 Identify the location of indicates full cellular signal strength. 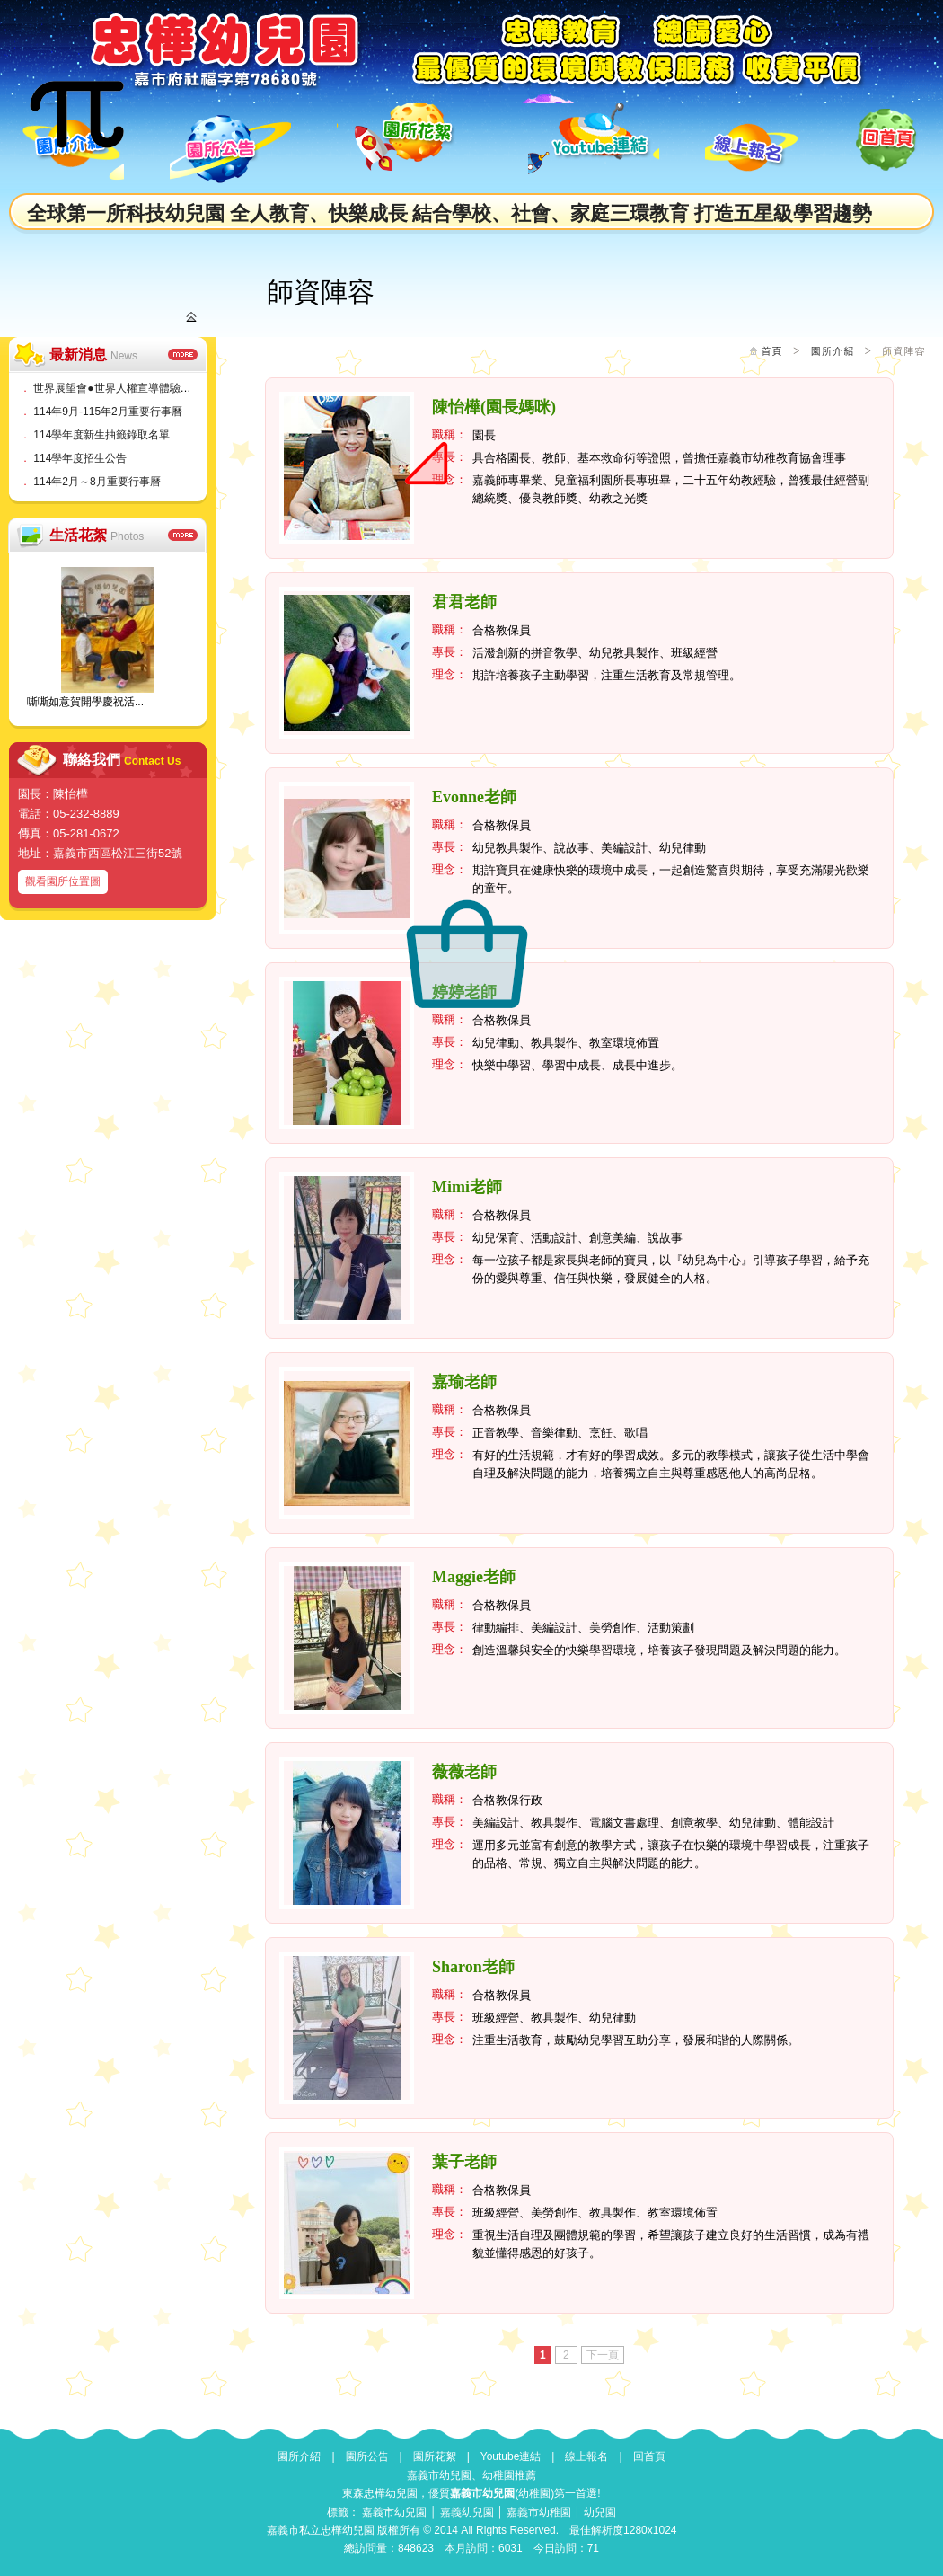
(429, 465).